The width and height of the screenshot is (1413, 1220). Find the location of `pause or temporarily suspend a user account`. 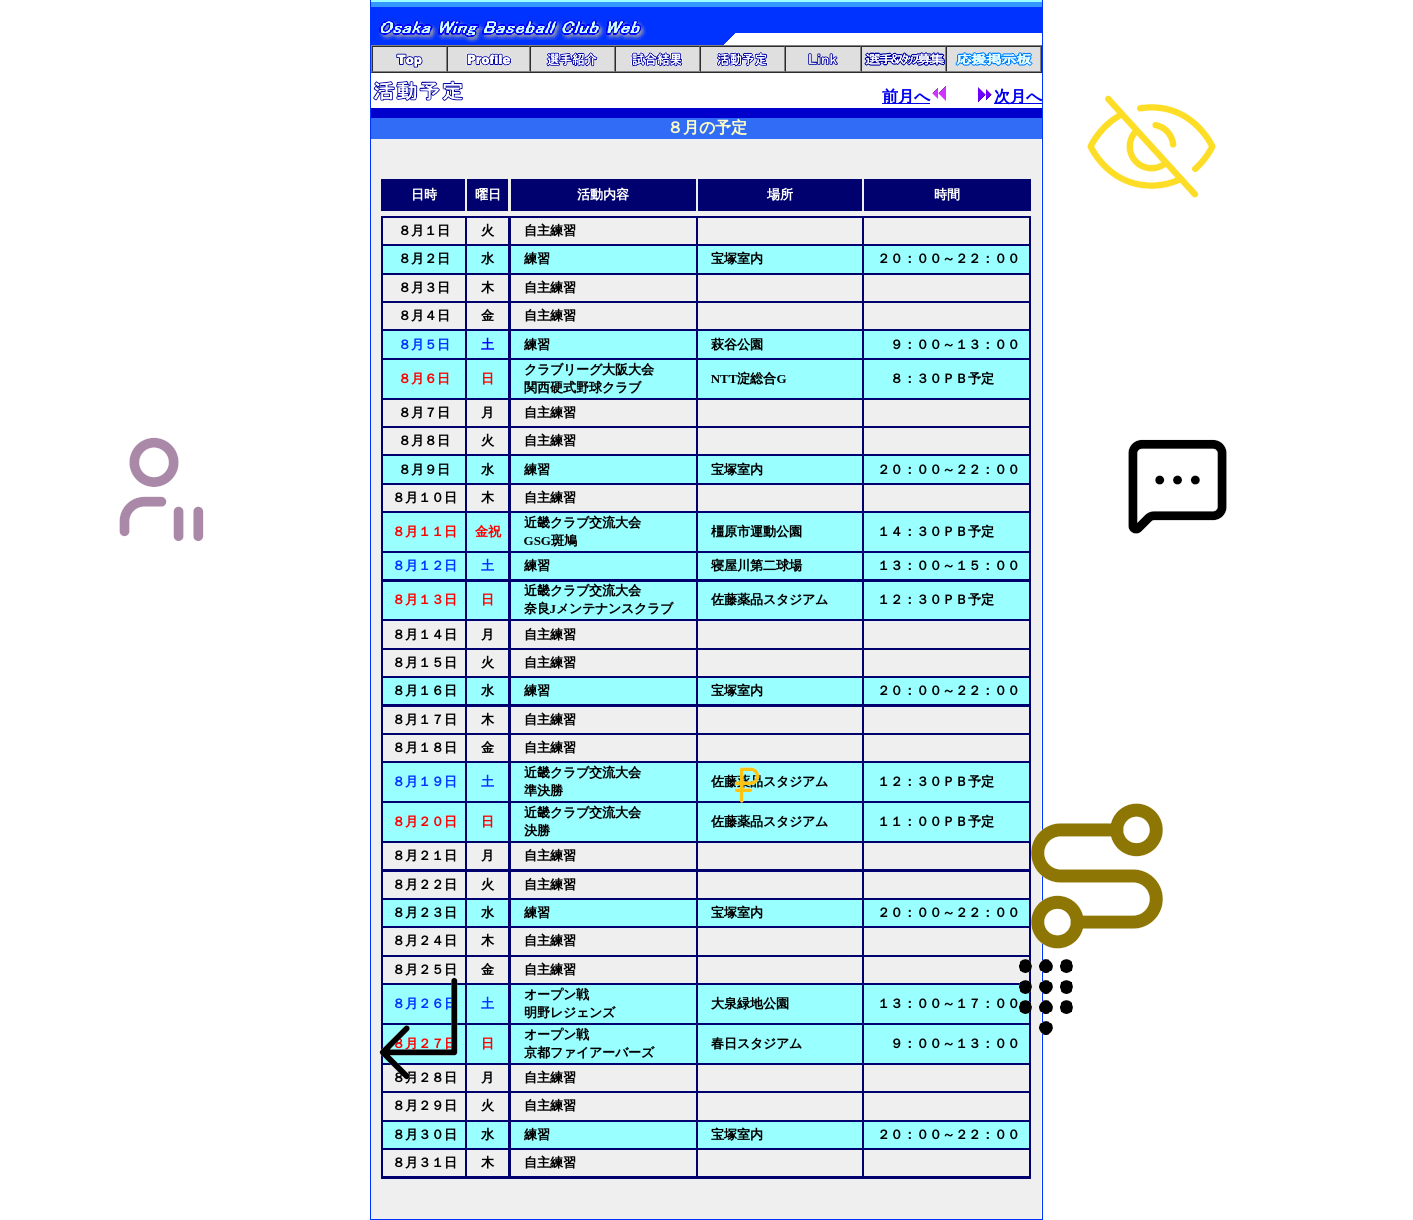

pause or temporarily suspend a user account is located at coordinates (154, 487).